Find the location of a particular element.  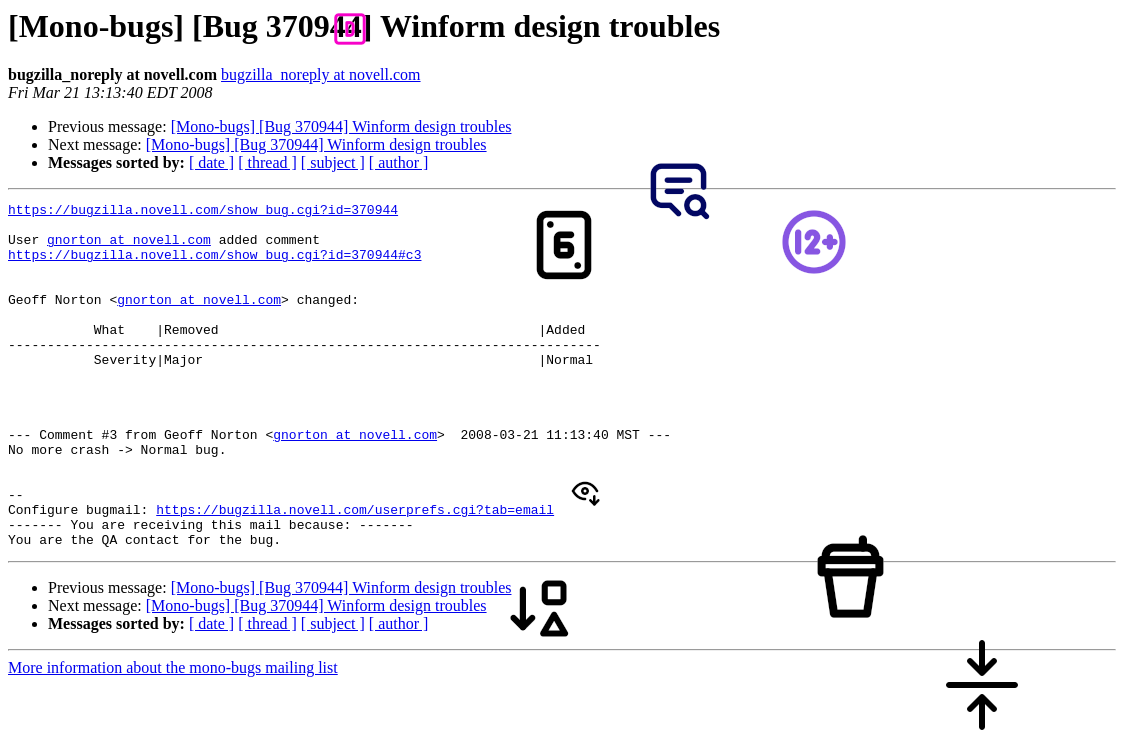

playing card with value six is located at coordinates (564, 245).